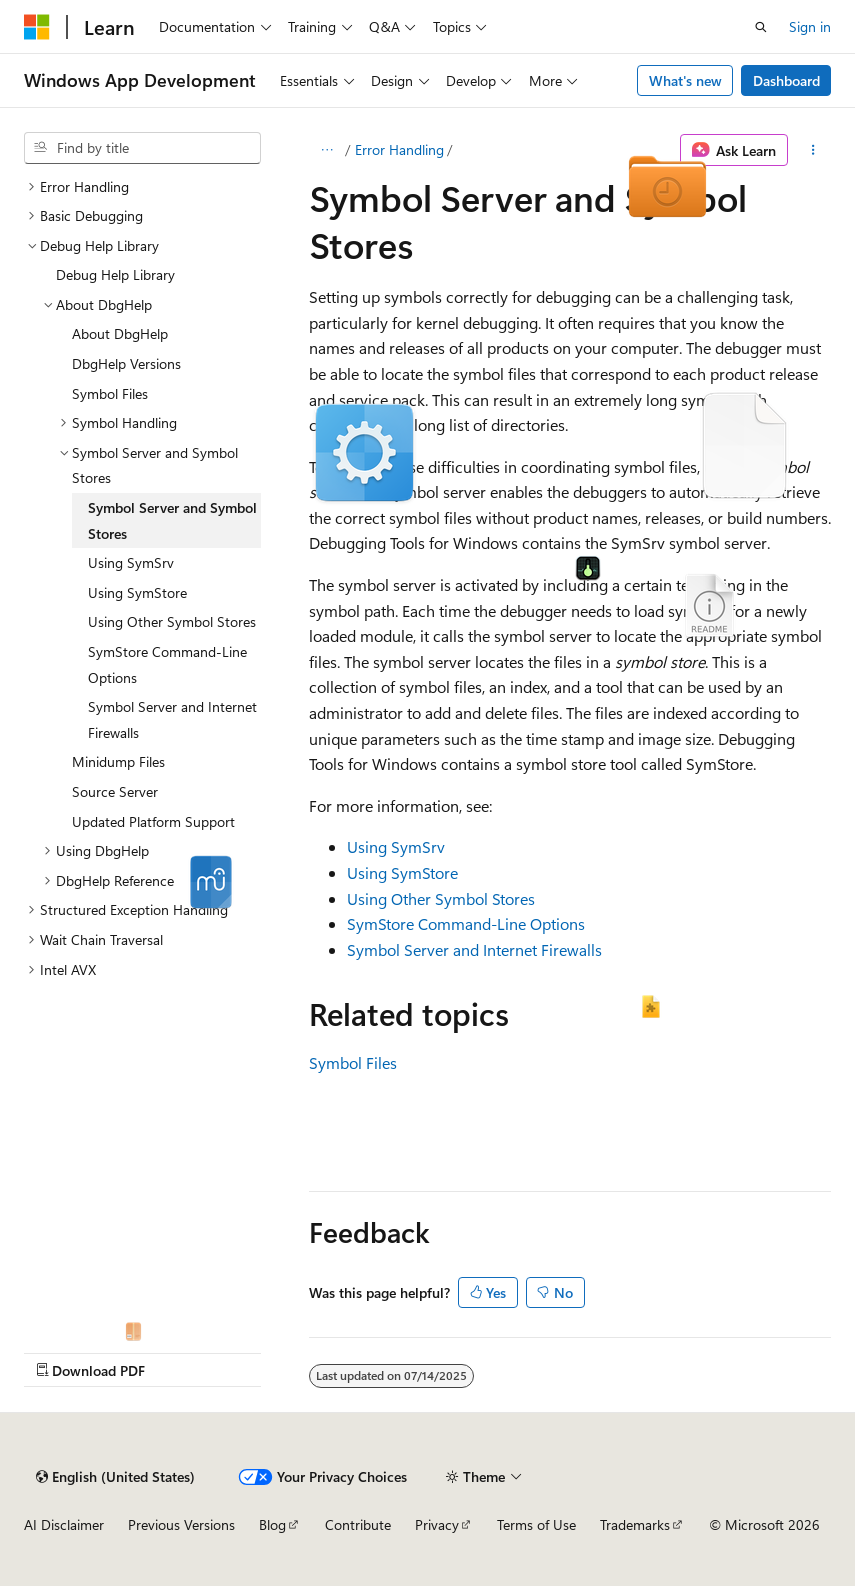 The width and height of the screenshot is (855, 1586). What do you see at coordinates (709, 606) in the screenshot?
I see `open readme documentation file` at bounding box center [709, 606].